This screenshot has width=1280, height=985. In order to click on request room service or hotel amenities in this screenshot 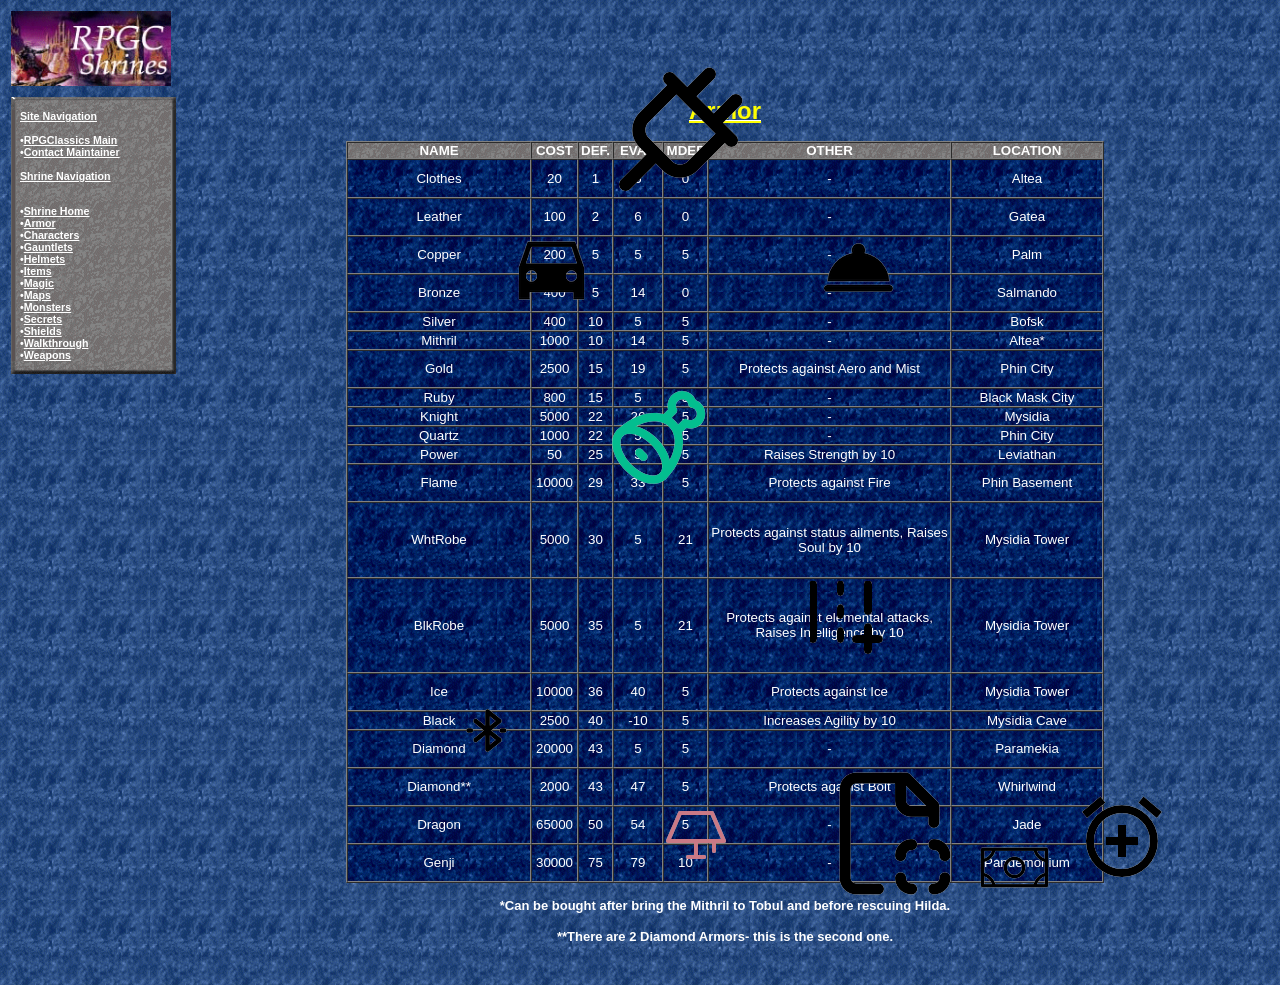, I will do `click(858, 267)`.